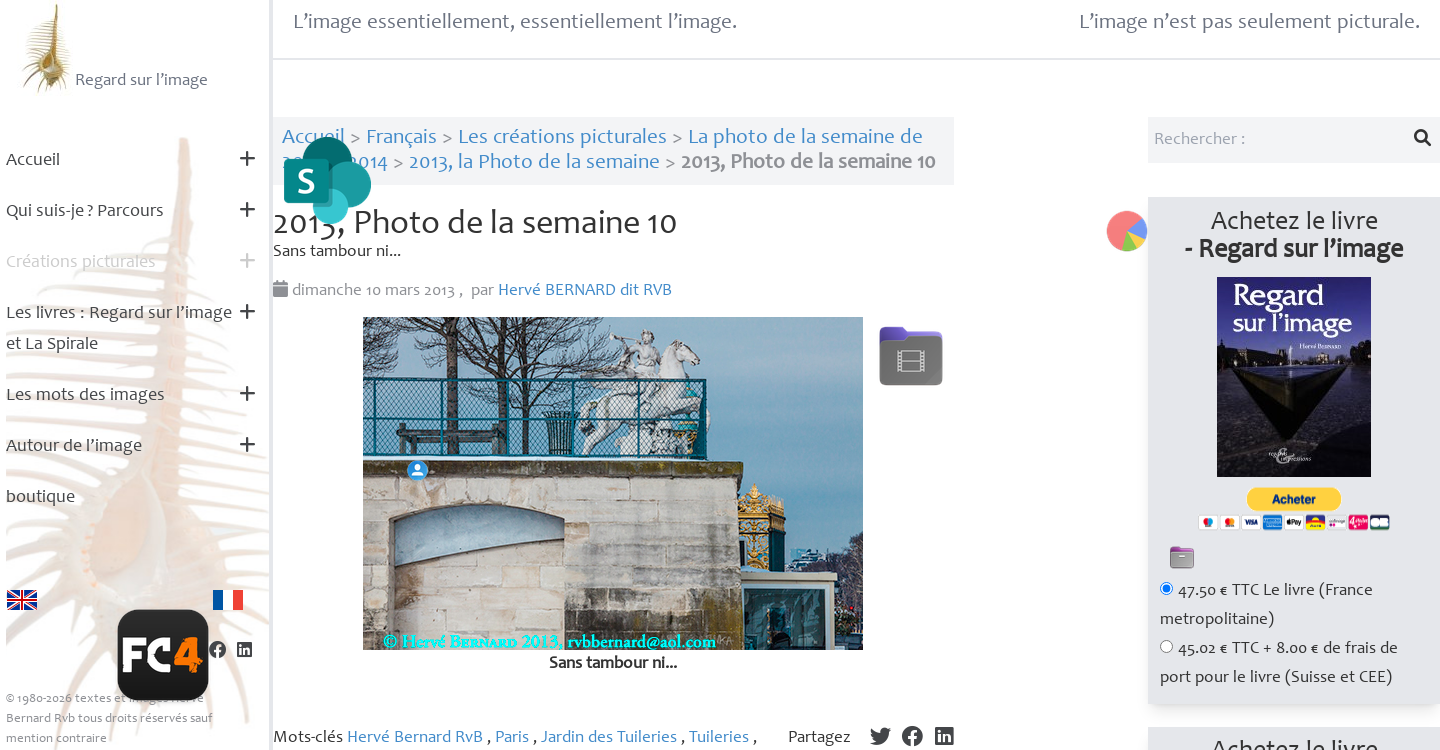 This screenshot has width=1440, height=750. I want to click on launch far cry 4 game, so click(163, 655).